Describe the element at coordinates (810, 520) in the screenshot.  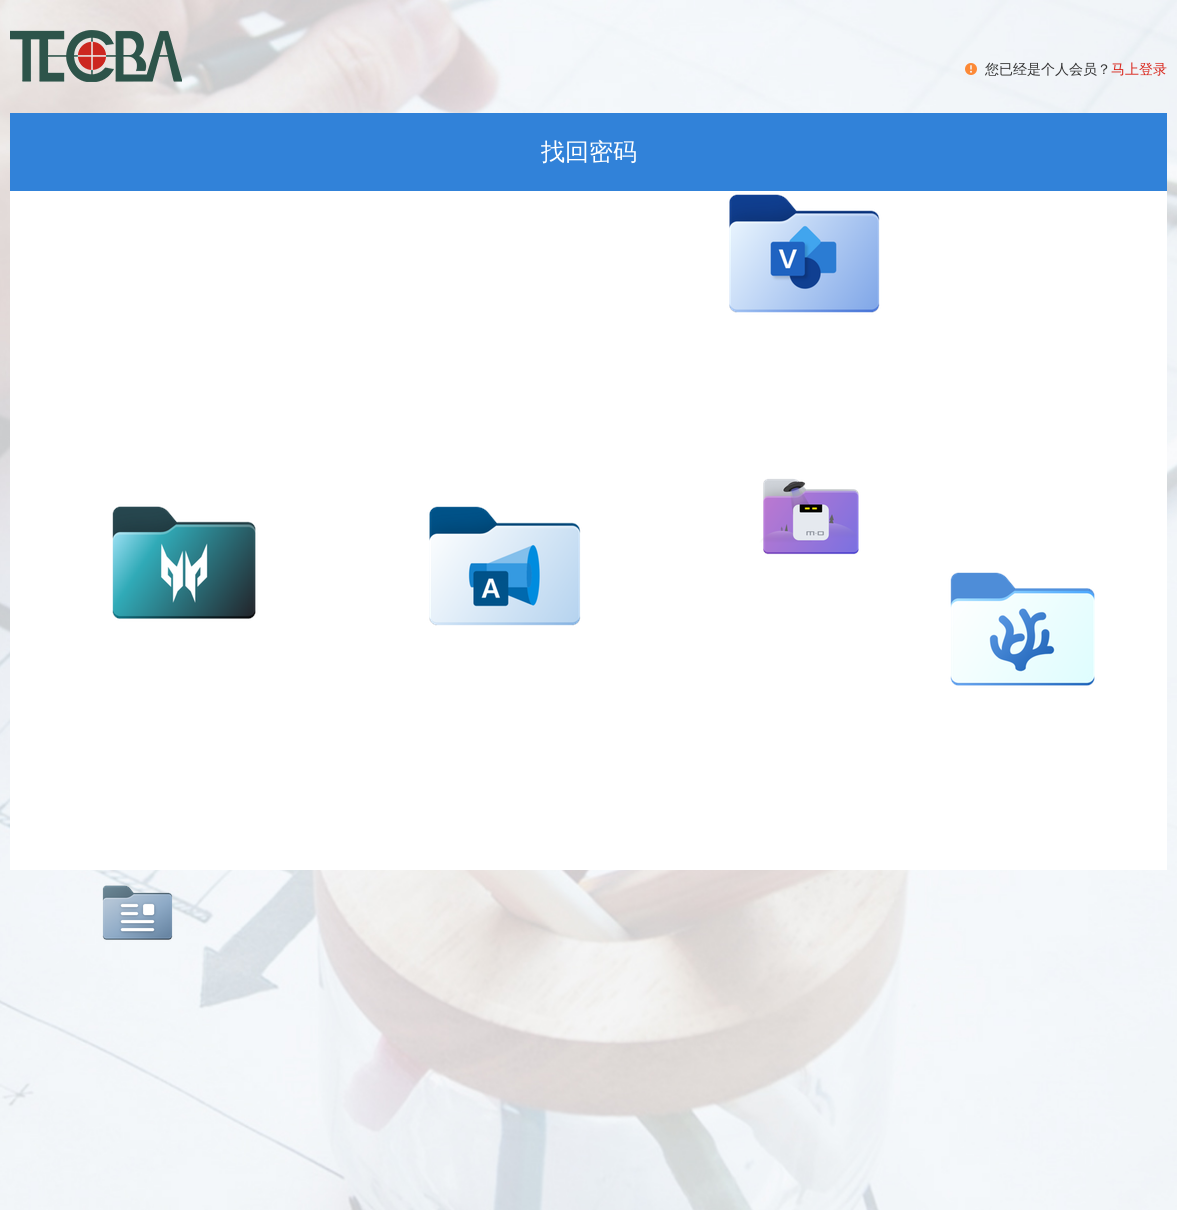
I see `open motrix download manager folder` at that location.